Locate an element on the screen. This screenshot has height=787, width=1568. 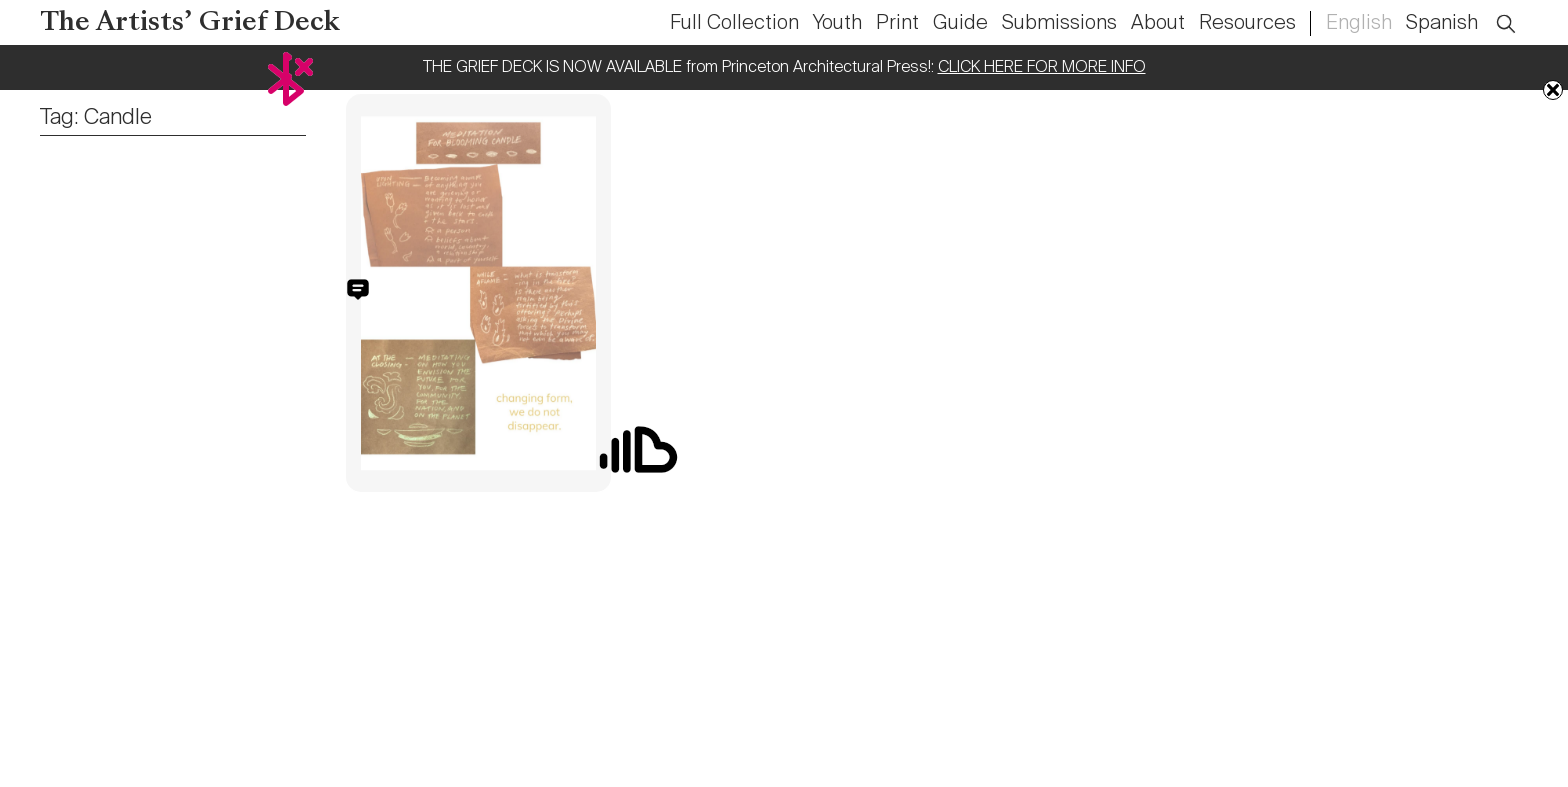
open soundcloud is located at coordinates (638, 449).